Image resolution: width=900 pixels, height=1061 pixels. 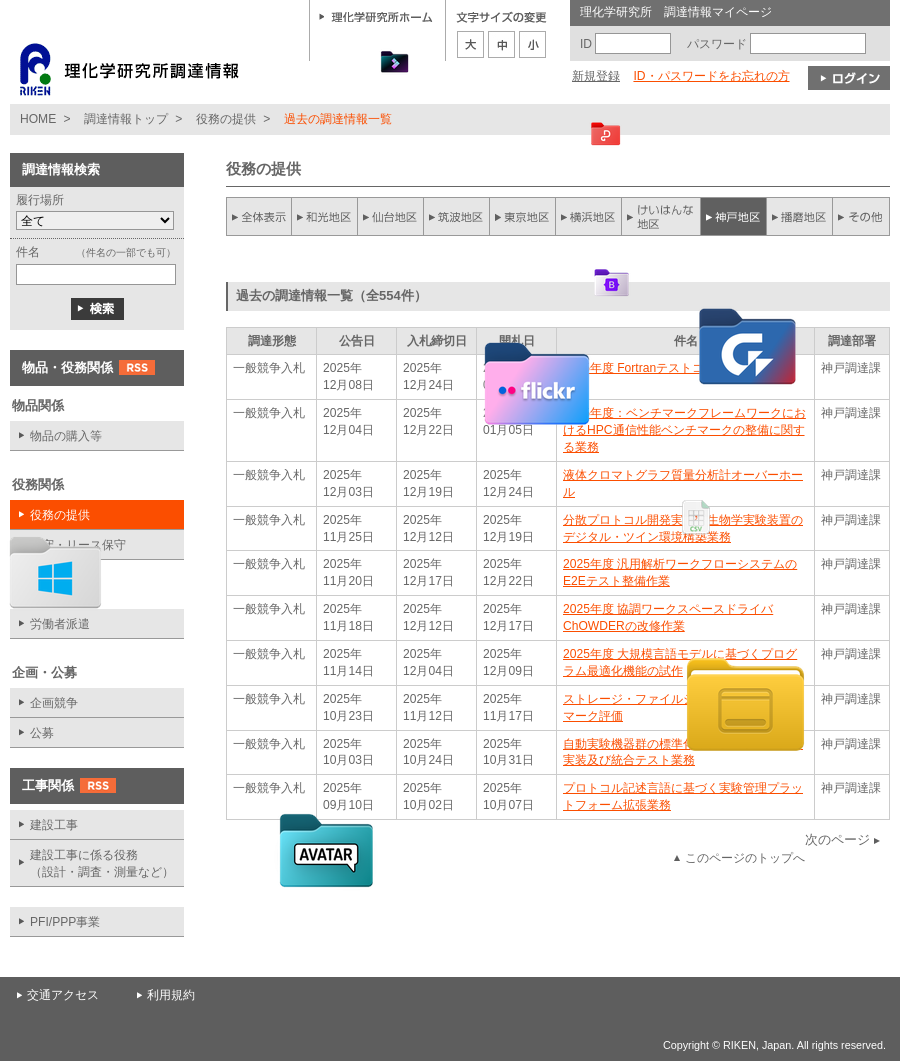 I want to click on open windows 8 system folder, so click(x=55, y=575).